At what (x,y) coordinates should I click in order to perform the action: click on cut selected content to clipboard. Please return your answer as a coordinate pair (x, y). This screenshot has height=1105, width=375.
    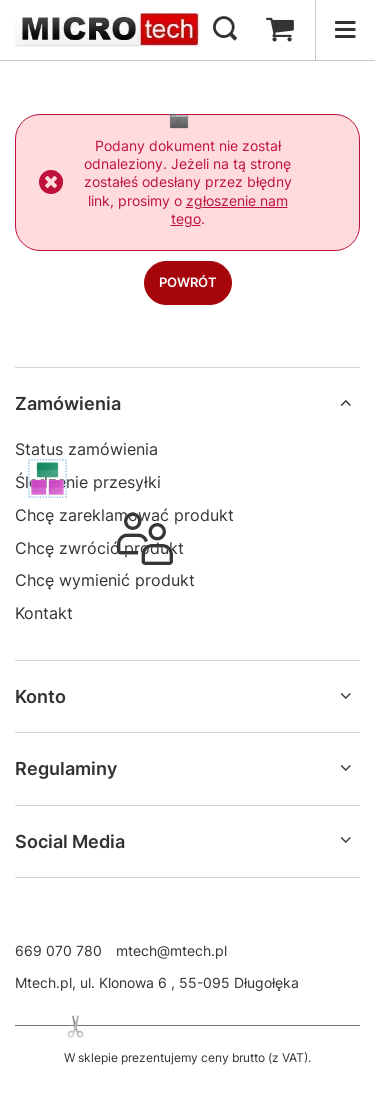
    Looking at the image, I should click on (75, 1026).